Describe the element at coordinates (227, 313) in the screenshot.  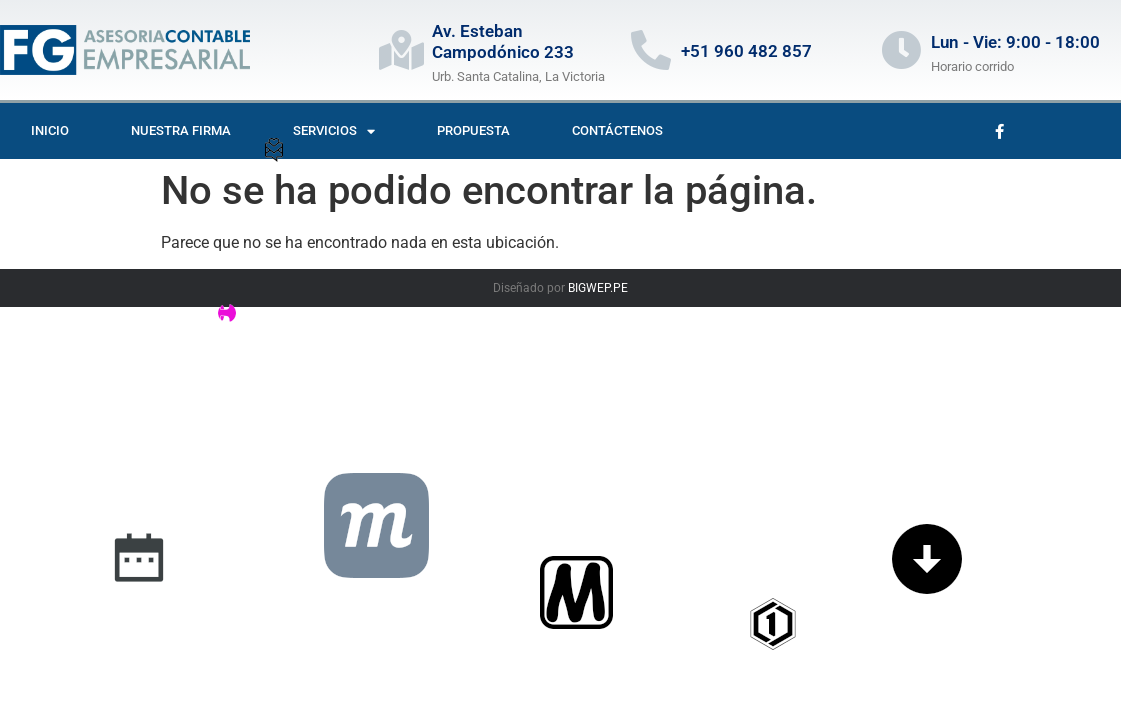
I see `havells brand logo` at that location.